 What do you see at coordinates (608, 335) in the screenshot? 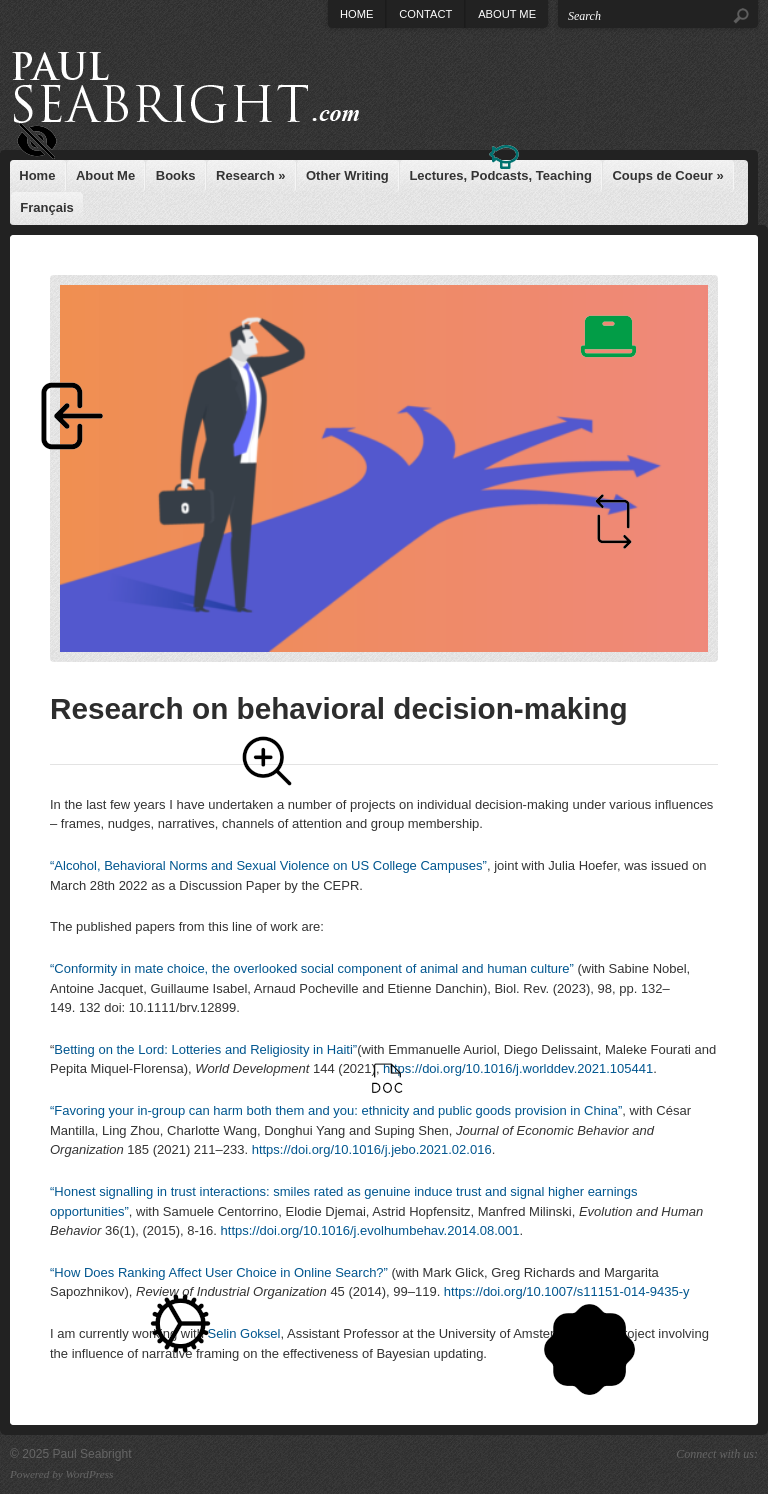
I see `switch to desktop view` at bounding box center [608, 335].